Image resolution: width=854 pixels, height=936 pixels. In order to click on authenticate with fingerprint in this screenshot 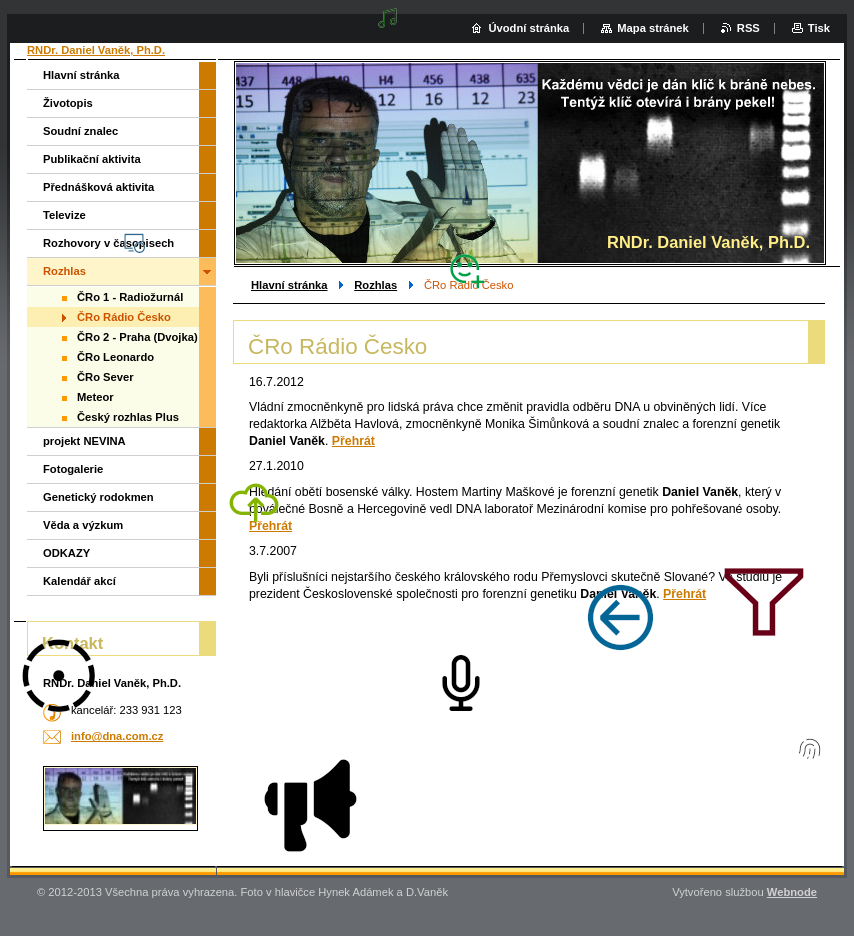, I will do `click(810, 749)`.